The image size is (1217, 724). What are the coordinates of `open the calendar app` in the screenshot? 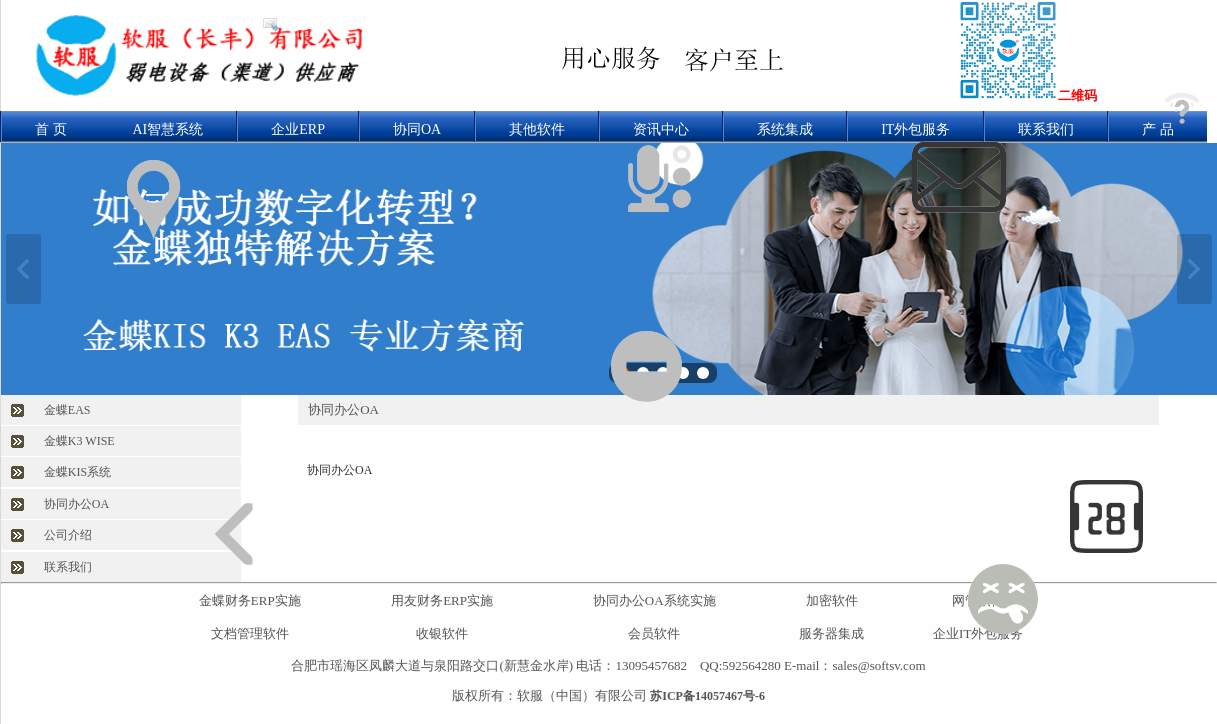 It's located at (1106, 516).